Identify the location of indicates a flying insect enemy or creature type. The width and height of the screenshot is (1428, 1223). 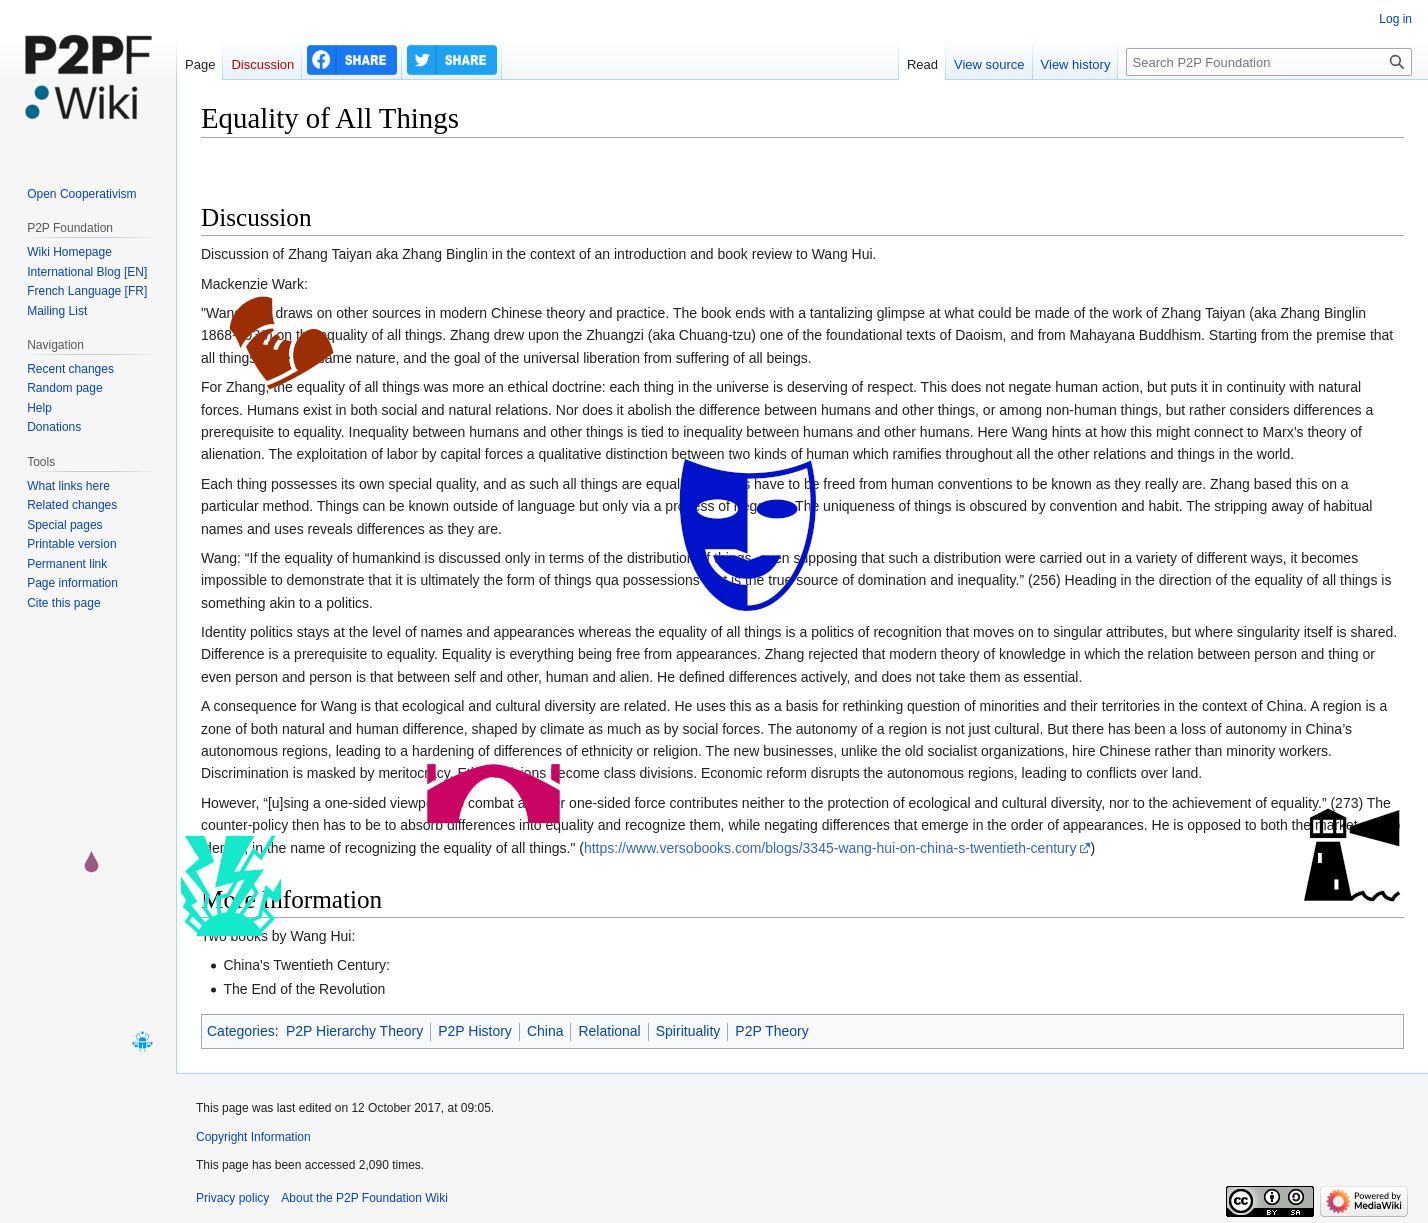
(142, 1041).